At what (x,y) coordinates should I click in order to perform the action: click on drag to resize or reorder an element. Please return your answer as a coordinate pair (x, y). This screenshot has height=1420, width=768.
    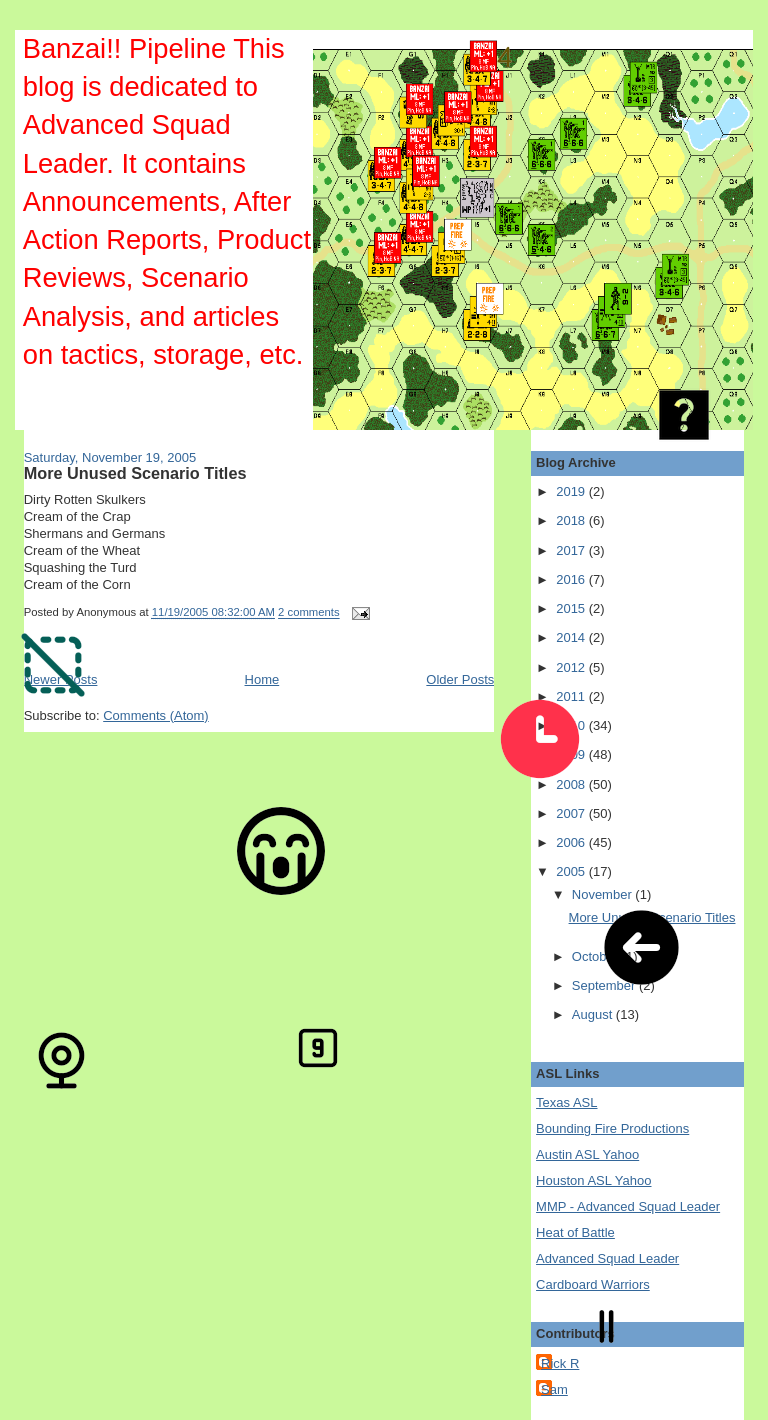
    Looking at the image, I should click on (606, 1326).